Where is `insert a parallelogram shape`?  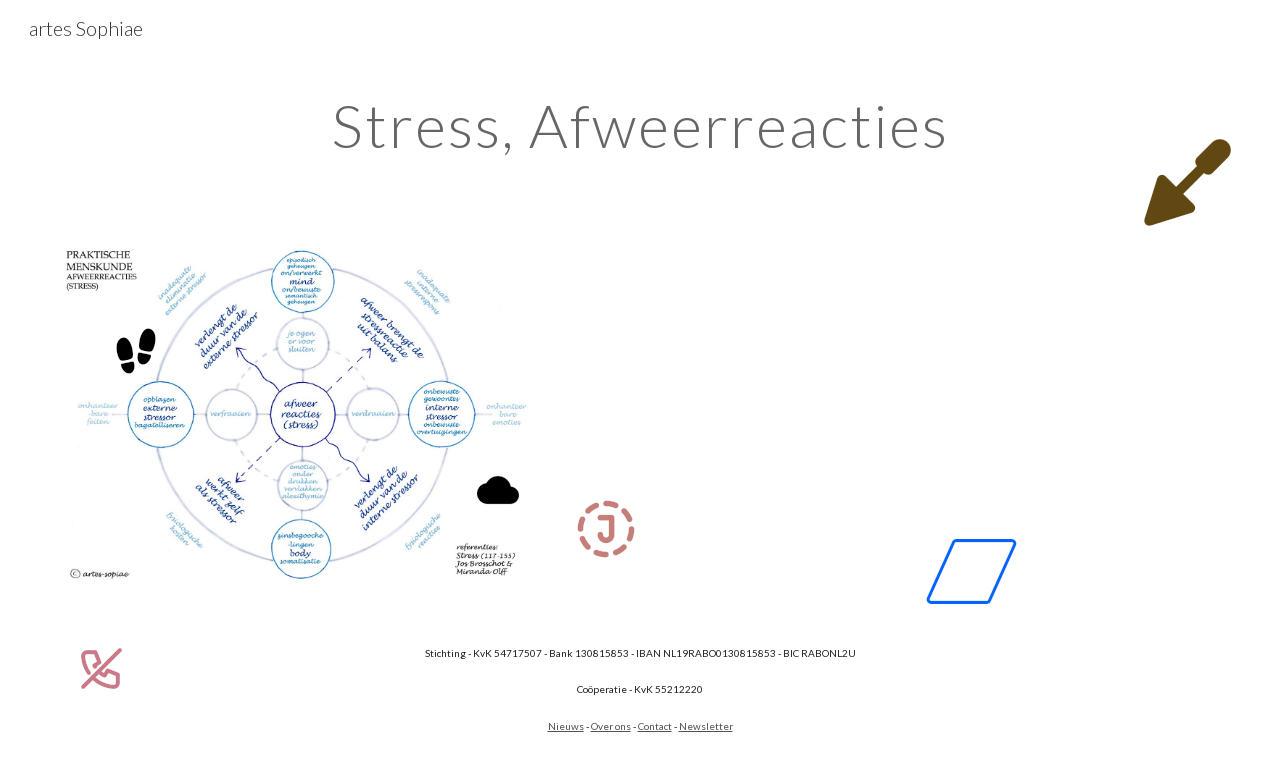 insert a parallelogram shape is located at coordinates (971, 571).